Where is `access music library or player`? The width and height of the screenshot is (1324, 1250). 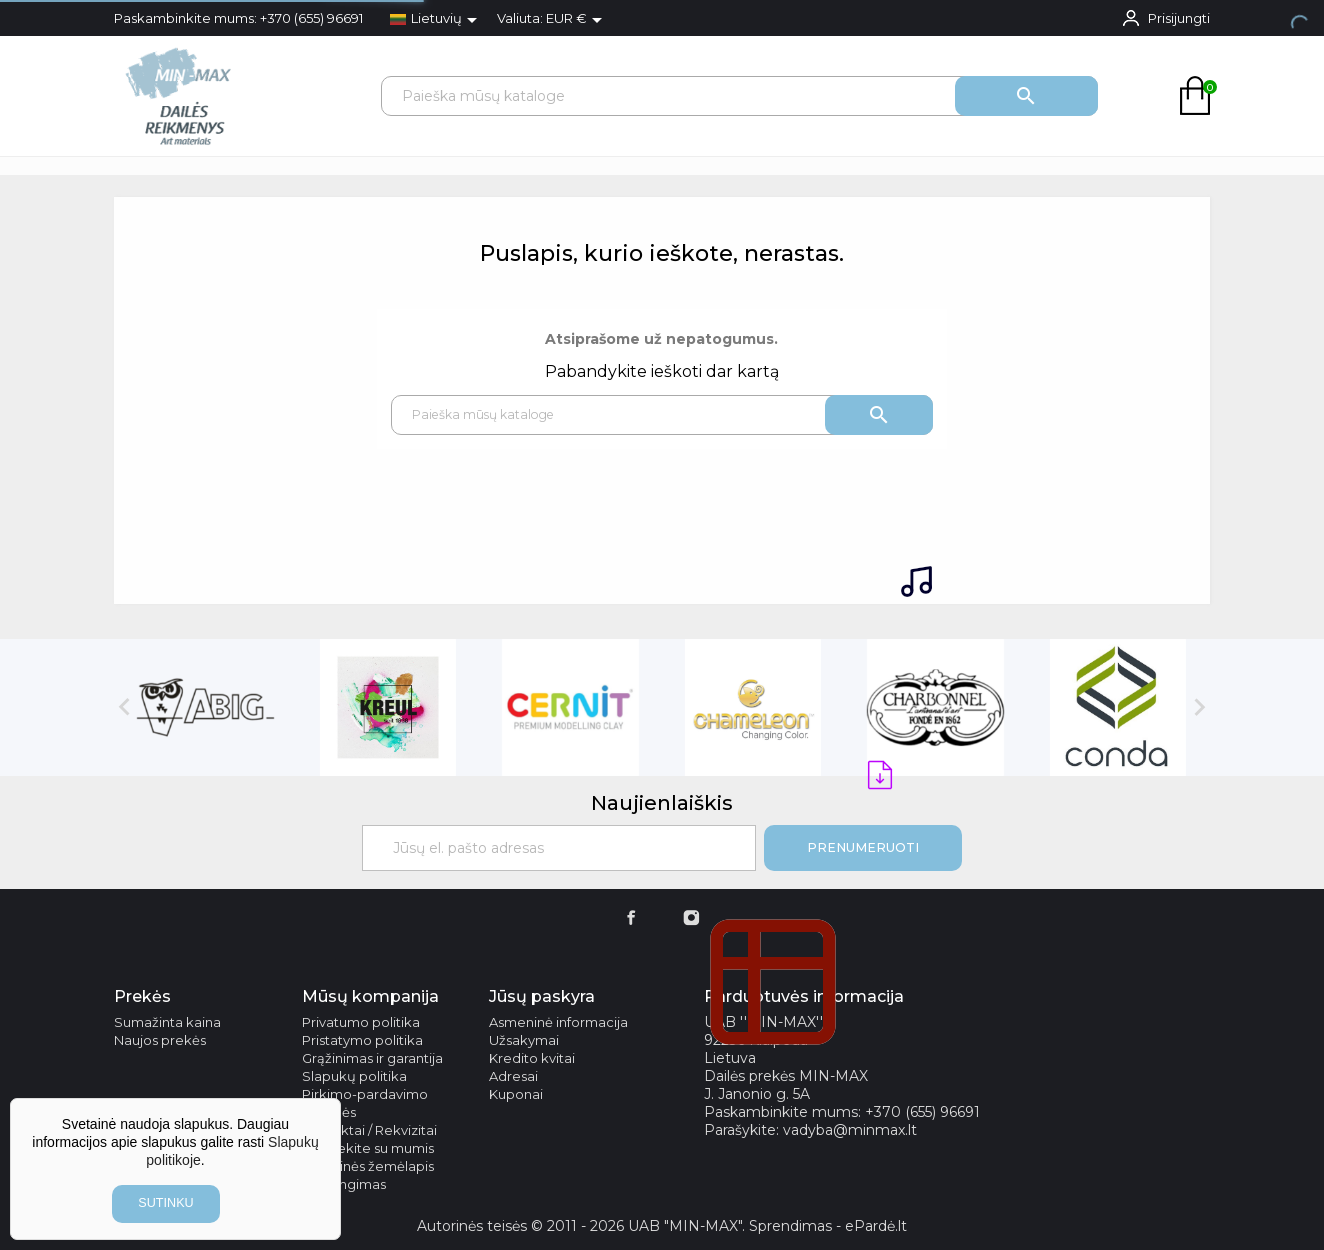 access music library or player is located at coordinates (916, 581).